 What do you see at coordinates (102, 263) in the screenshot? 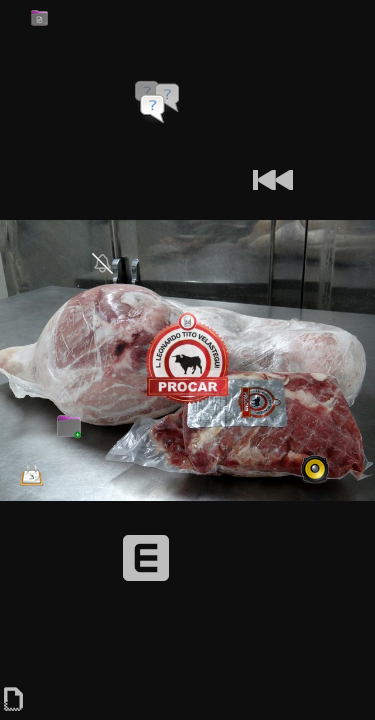
I see `notifications are currently disabled` at bounding box center [102, 263].